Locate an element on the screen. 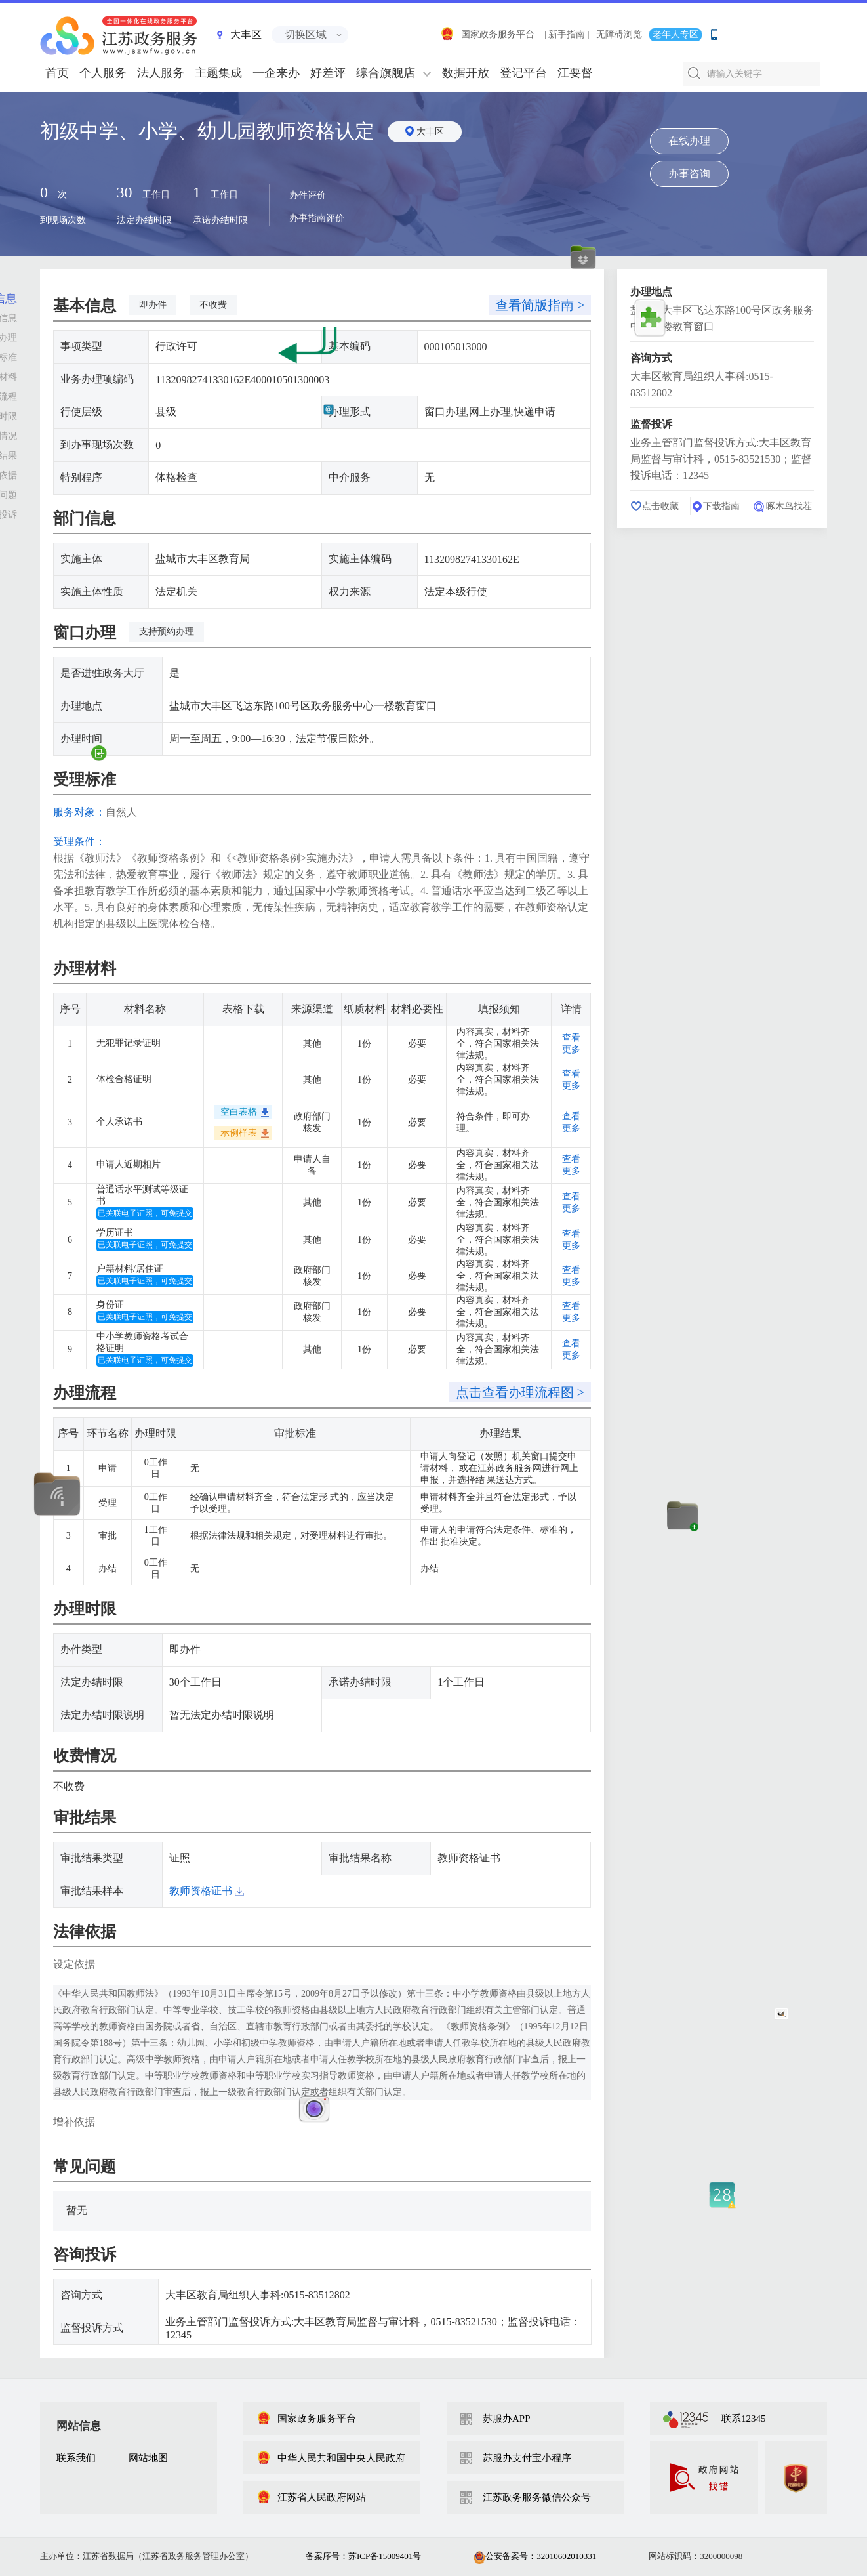  access online accounts settings is located at coordinates (329, 409).